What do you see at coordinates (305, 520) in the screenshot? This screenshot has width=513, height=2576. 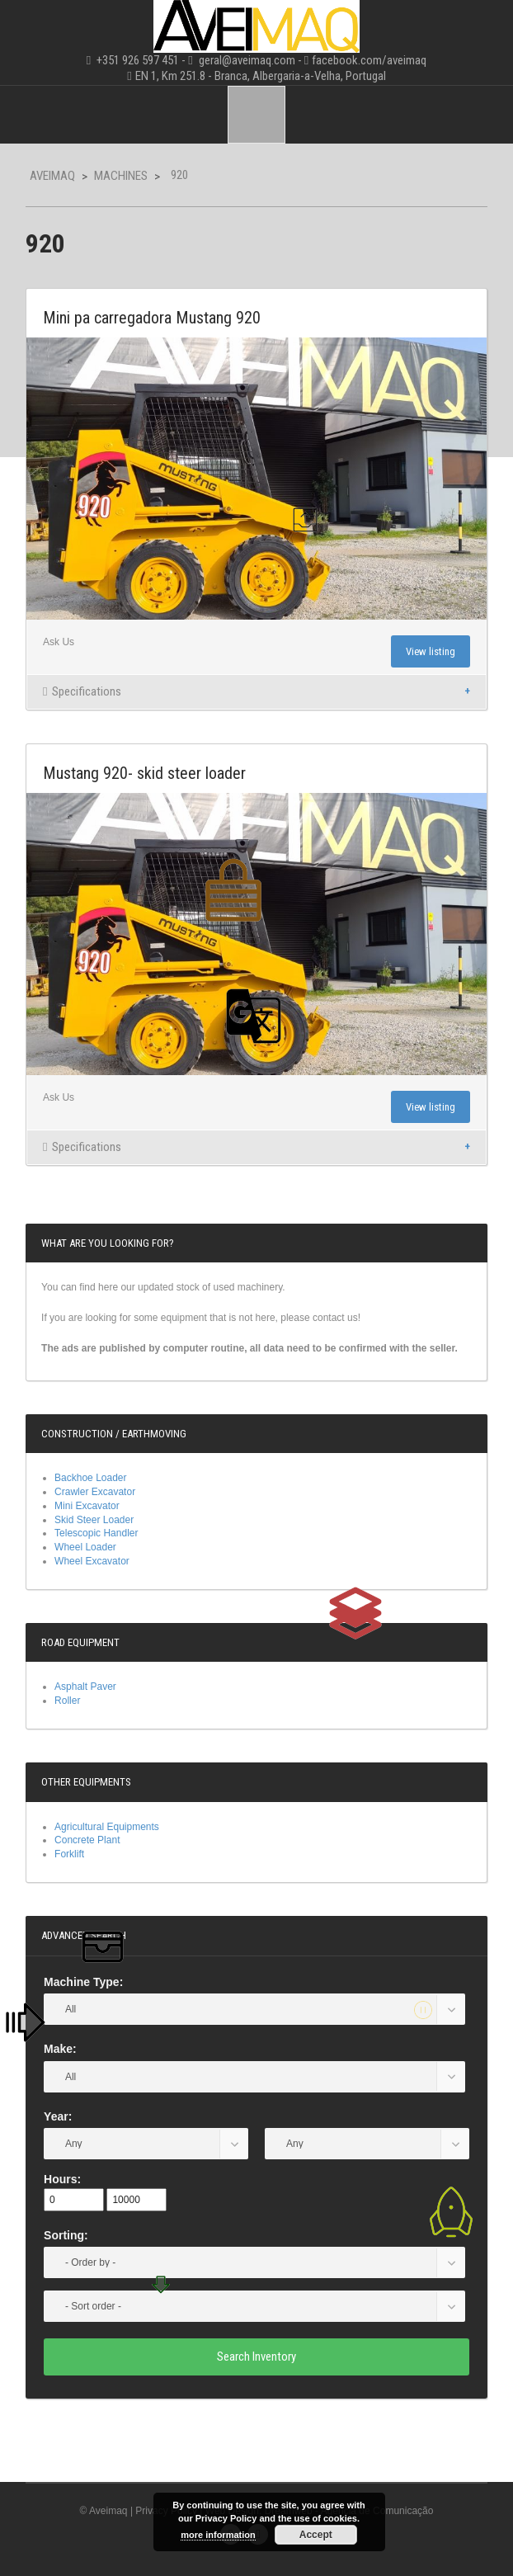 I see `upload file from inbox or tray` at bounding box center [305, 520].